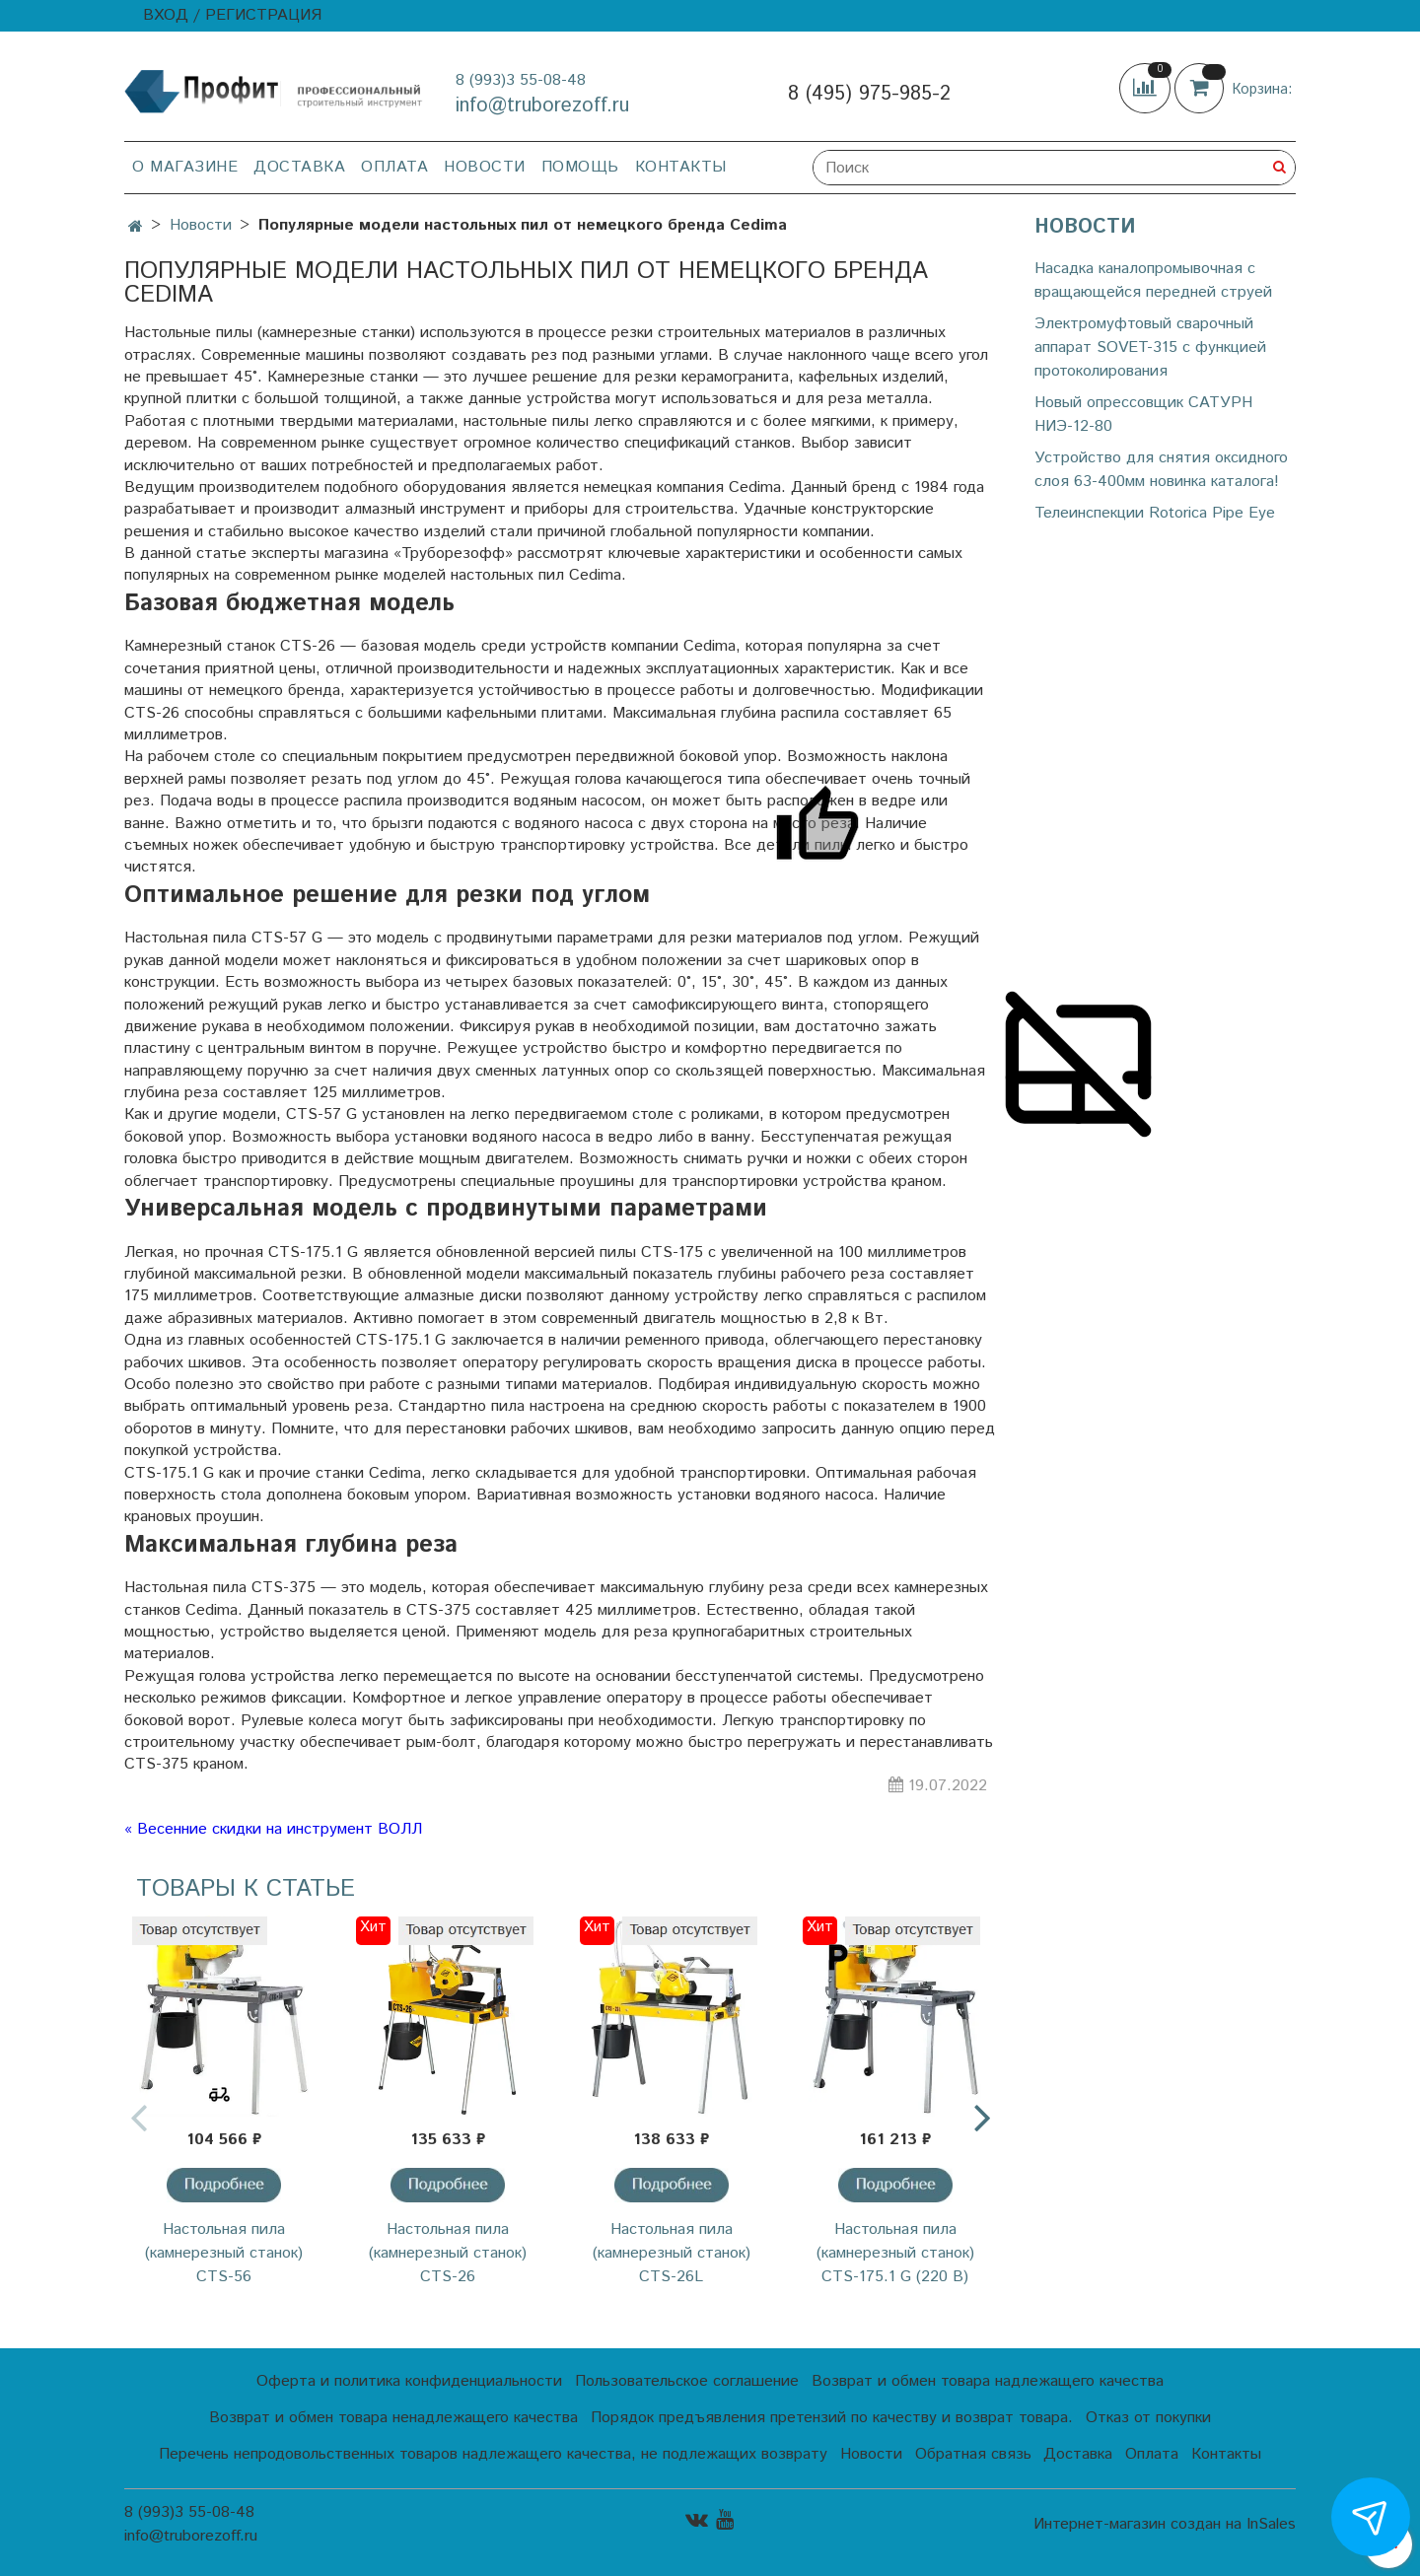 This screenshot has width=1420, height=2576. What do you see at coordinates (817, 826) in the screenshot?
I see `like or upvote content` at bounding box center [817, 826].